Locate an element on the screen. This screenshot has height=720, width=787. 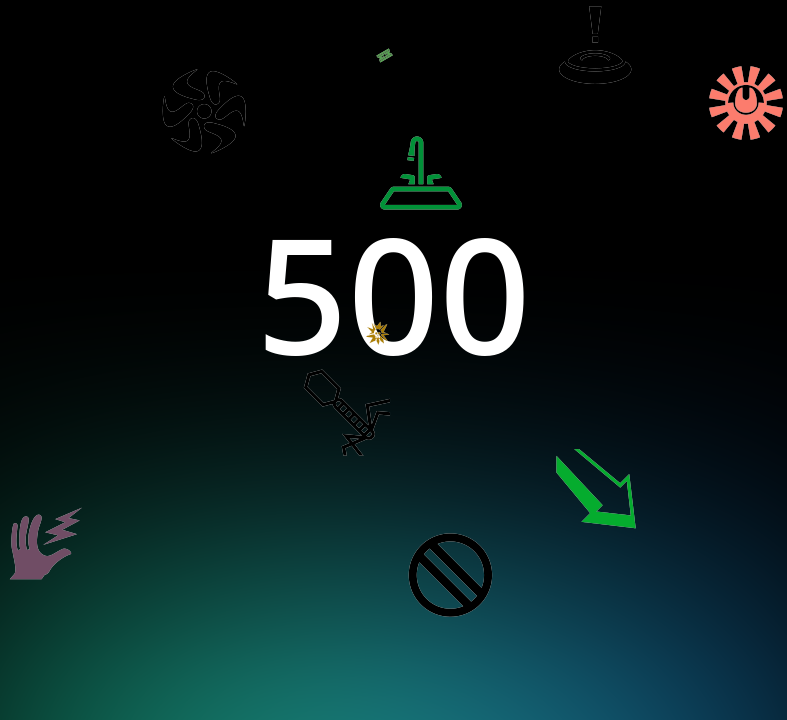
cast a lightning spell is located at coordinates (46, 542).